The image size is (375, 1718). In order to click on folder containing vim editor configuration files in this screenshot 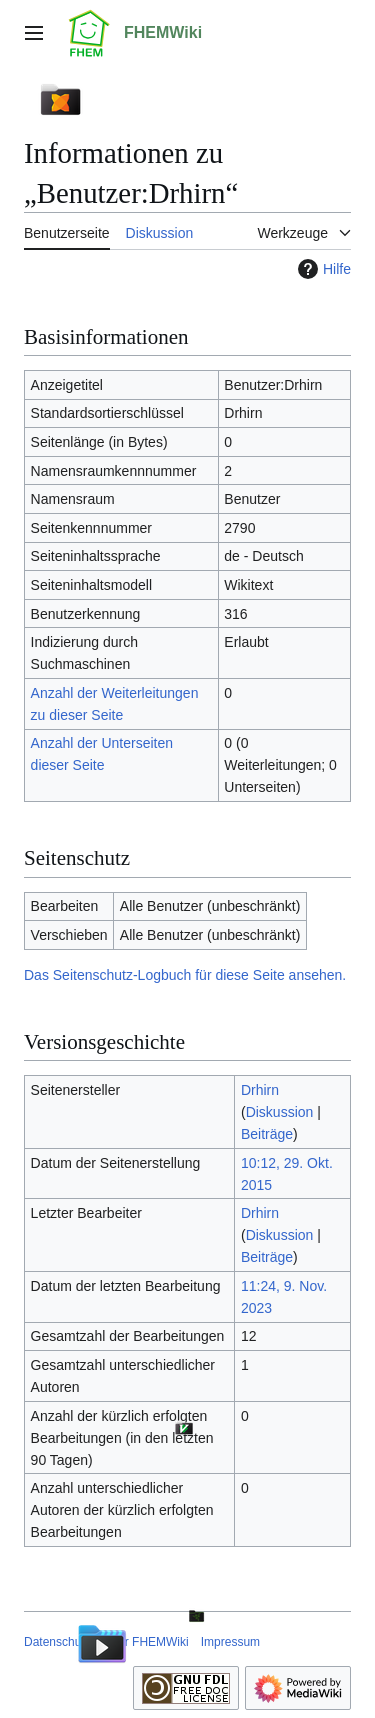, I will do `click(184, 1428)`.